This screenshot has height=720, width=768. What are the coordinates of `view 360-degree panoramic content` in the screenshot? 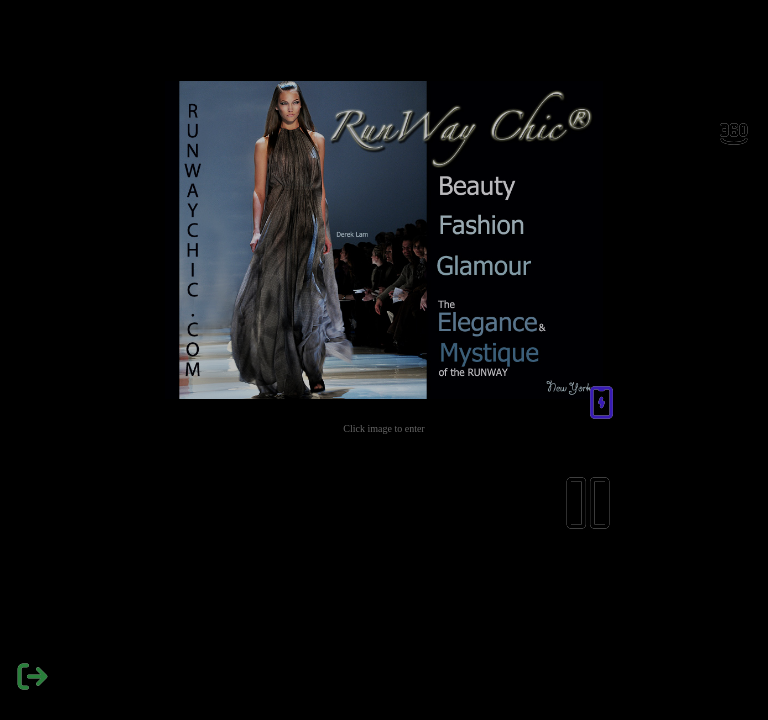 It's located at (734, 134).